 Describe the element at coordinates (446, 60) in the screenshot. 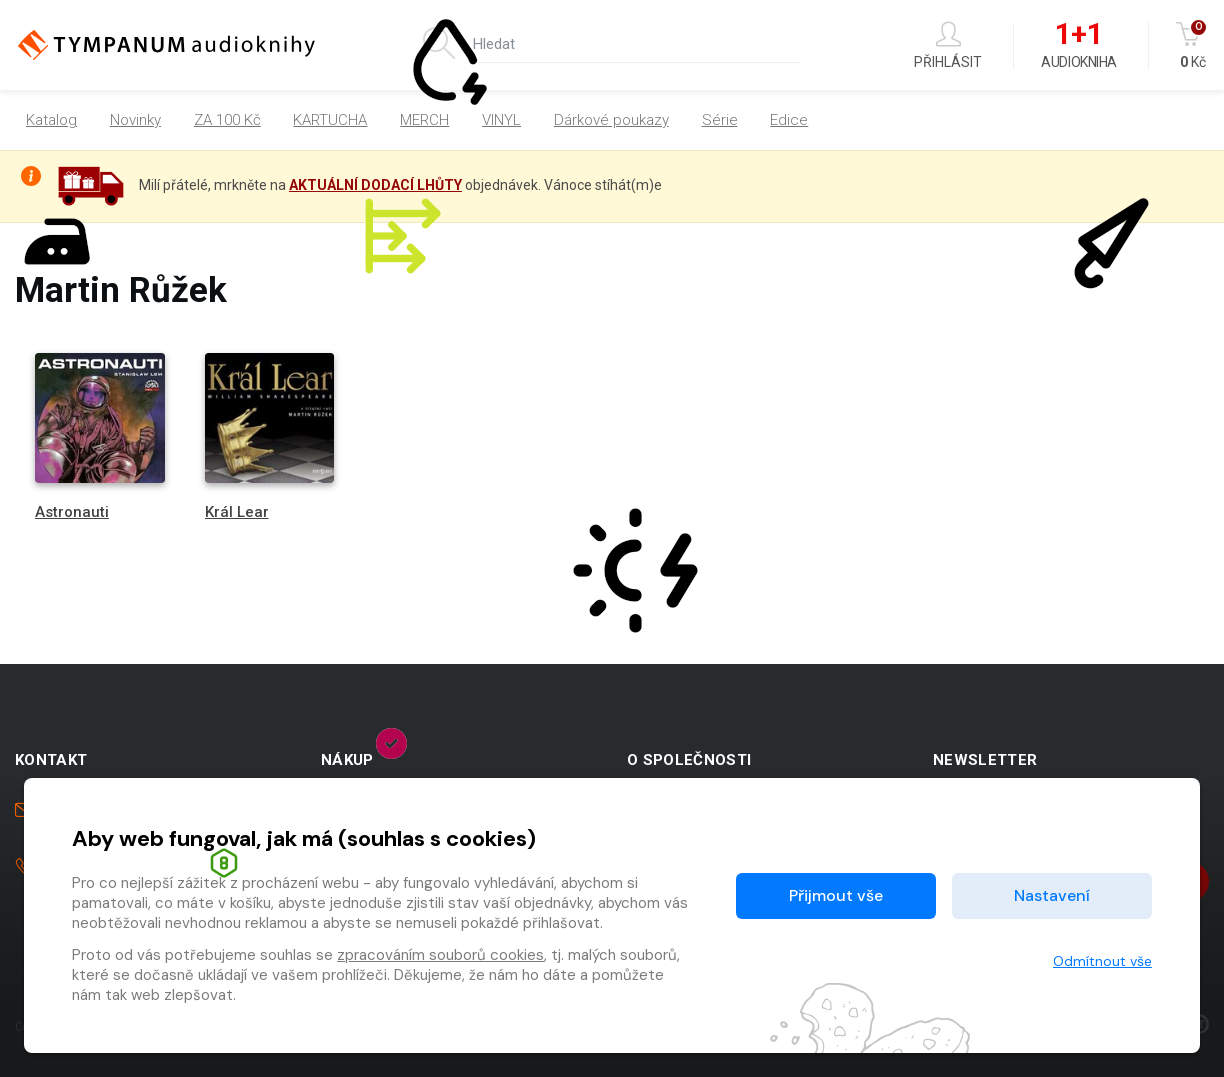

I see `hydroelectric power or water energy indicator` at that location.